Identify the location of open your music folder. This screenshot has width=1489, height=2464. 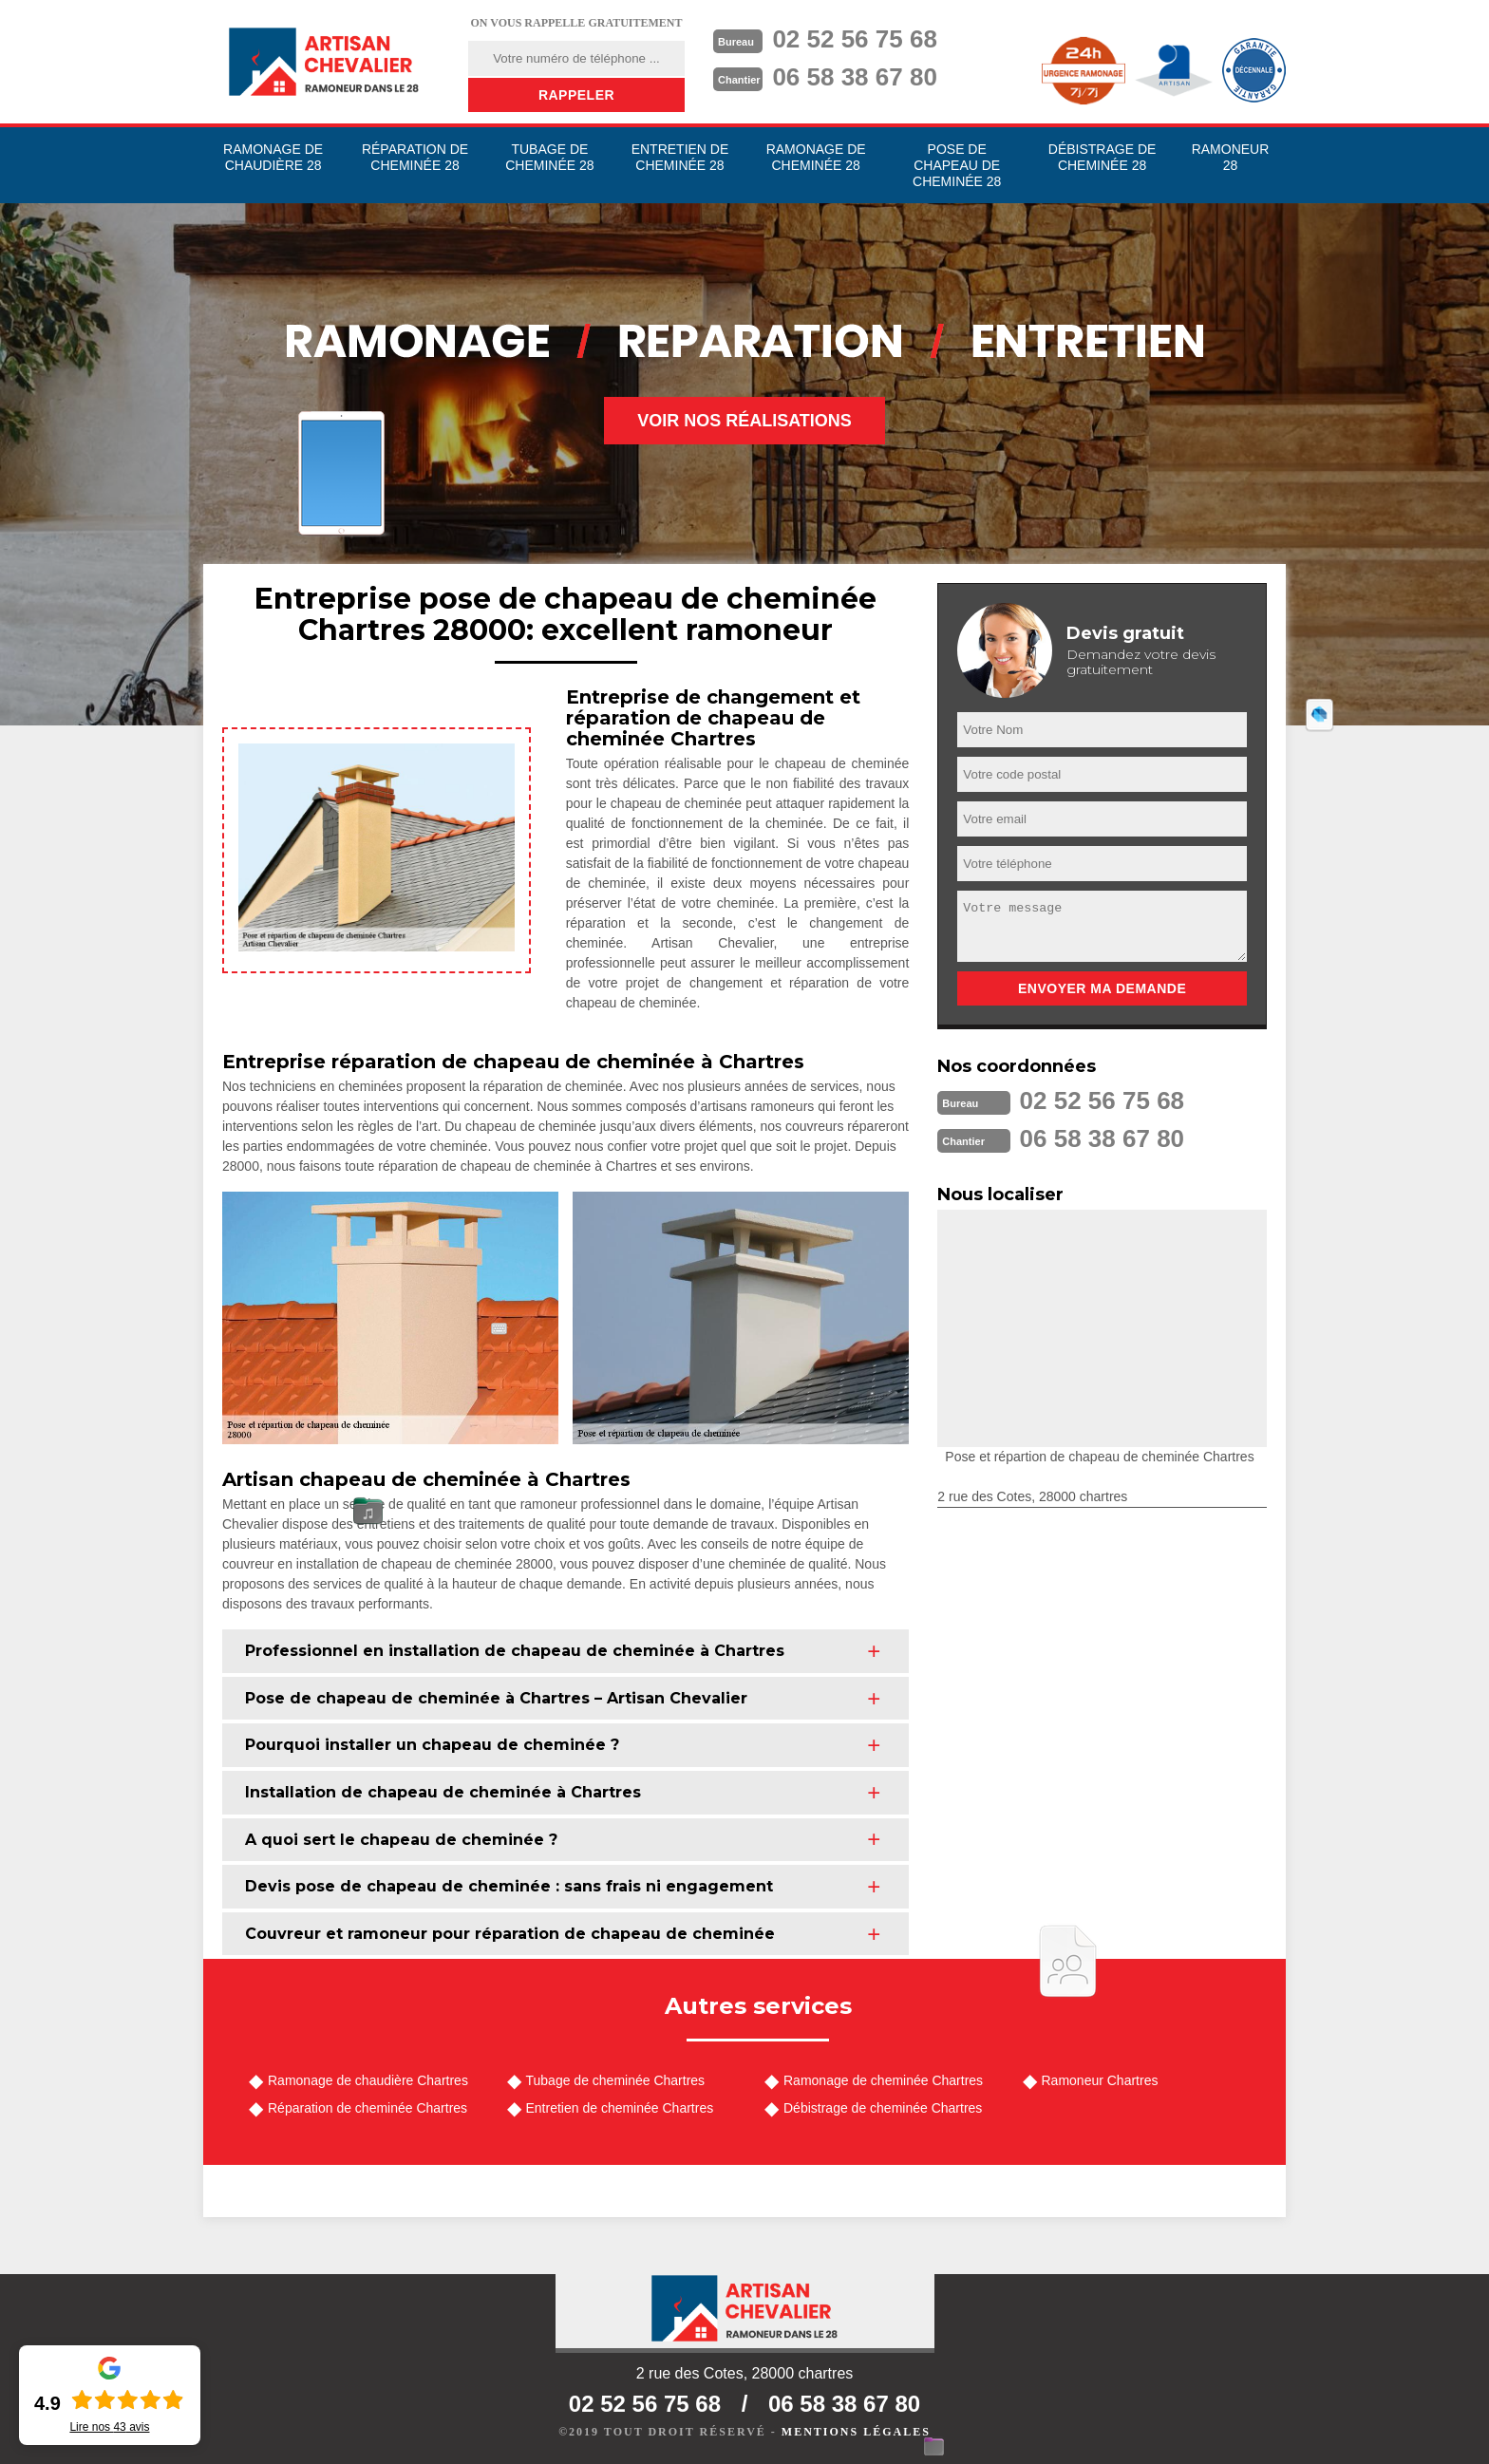
(368, 1510).